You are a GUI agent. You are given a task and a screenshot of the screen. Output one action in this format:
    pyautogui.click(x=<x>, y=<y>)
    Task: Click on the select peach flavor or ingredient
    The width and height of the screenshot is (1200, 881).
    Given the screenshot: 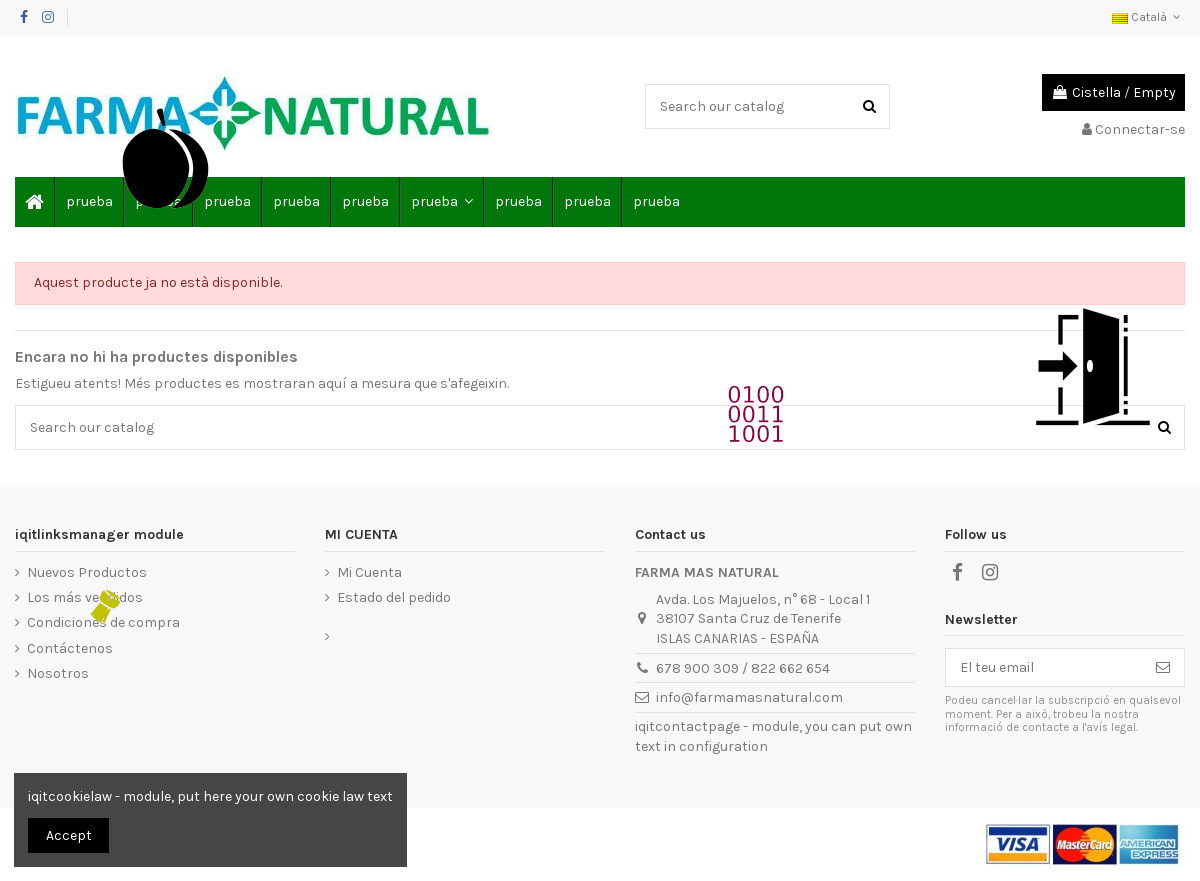 What is the action you would take?
    pyautogui.click(x=165, y=158)
    